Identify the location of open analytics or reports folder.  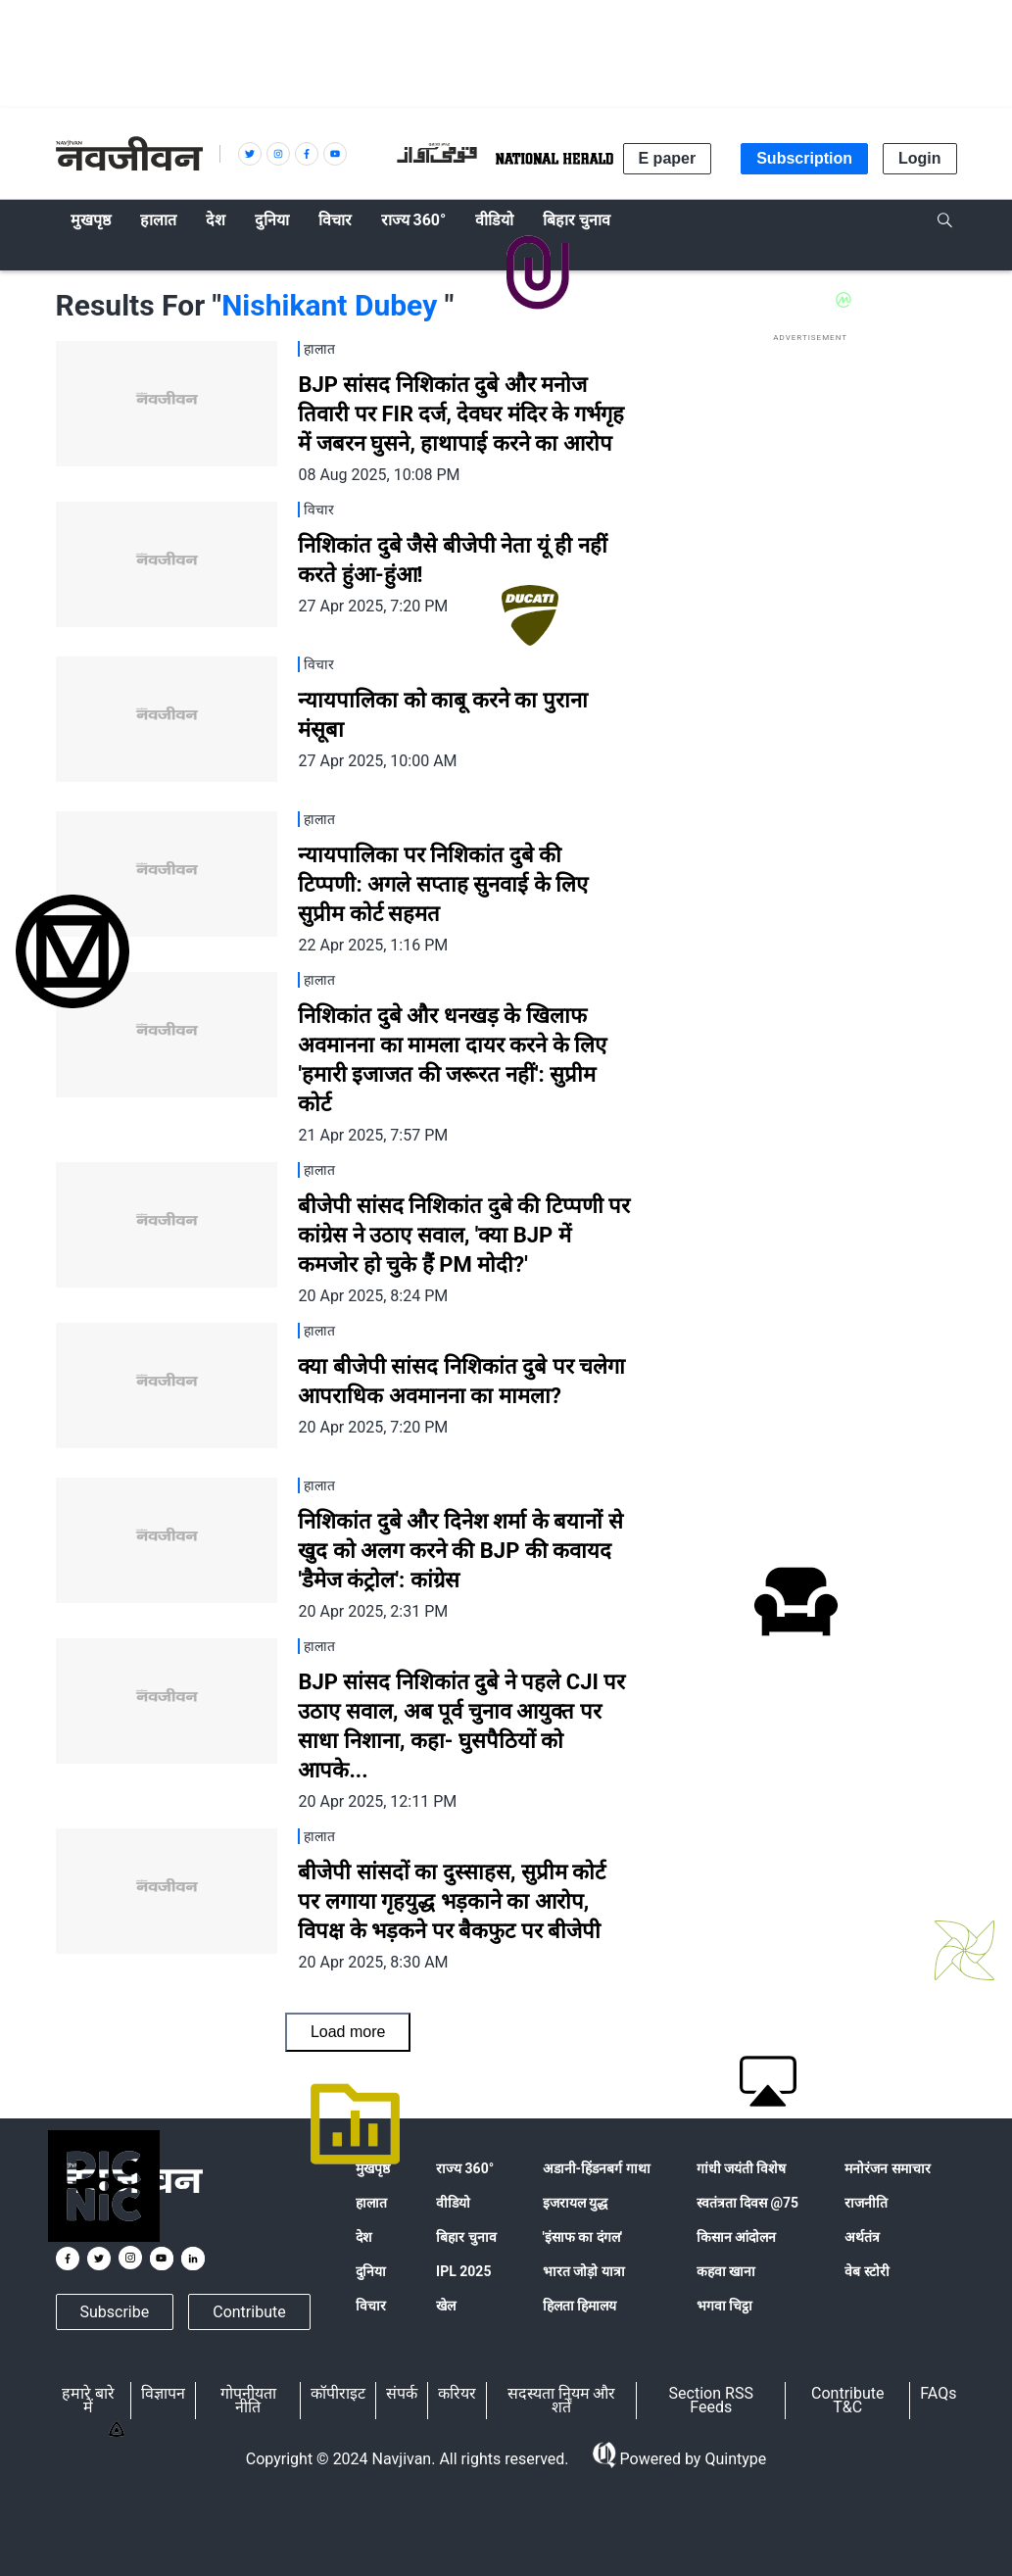
(355, 2123).